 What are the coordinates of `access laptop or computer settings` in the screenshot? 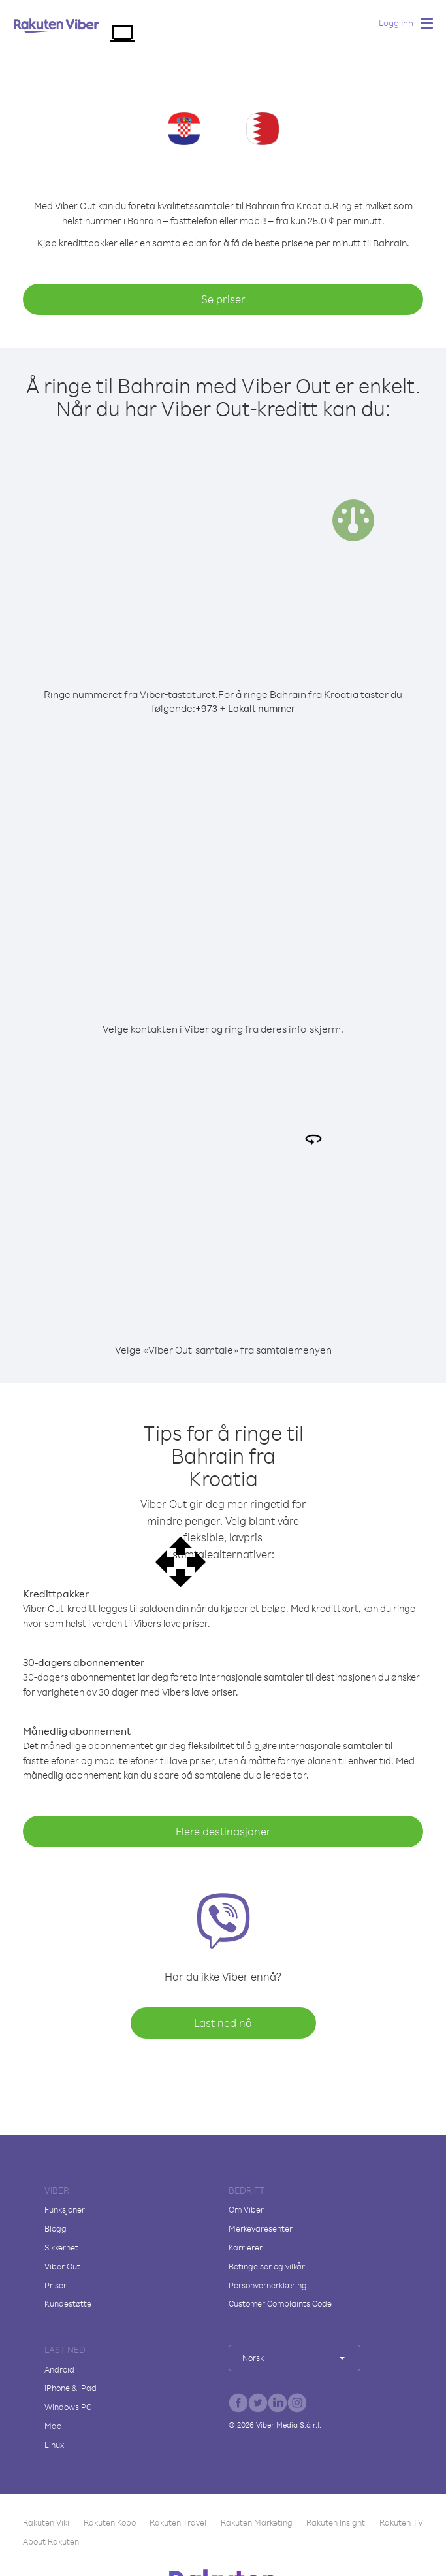 It's located at (122, 33).